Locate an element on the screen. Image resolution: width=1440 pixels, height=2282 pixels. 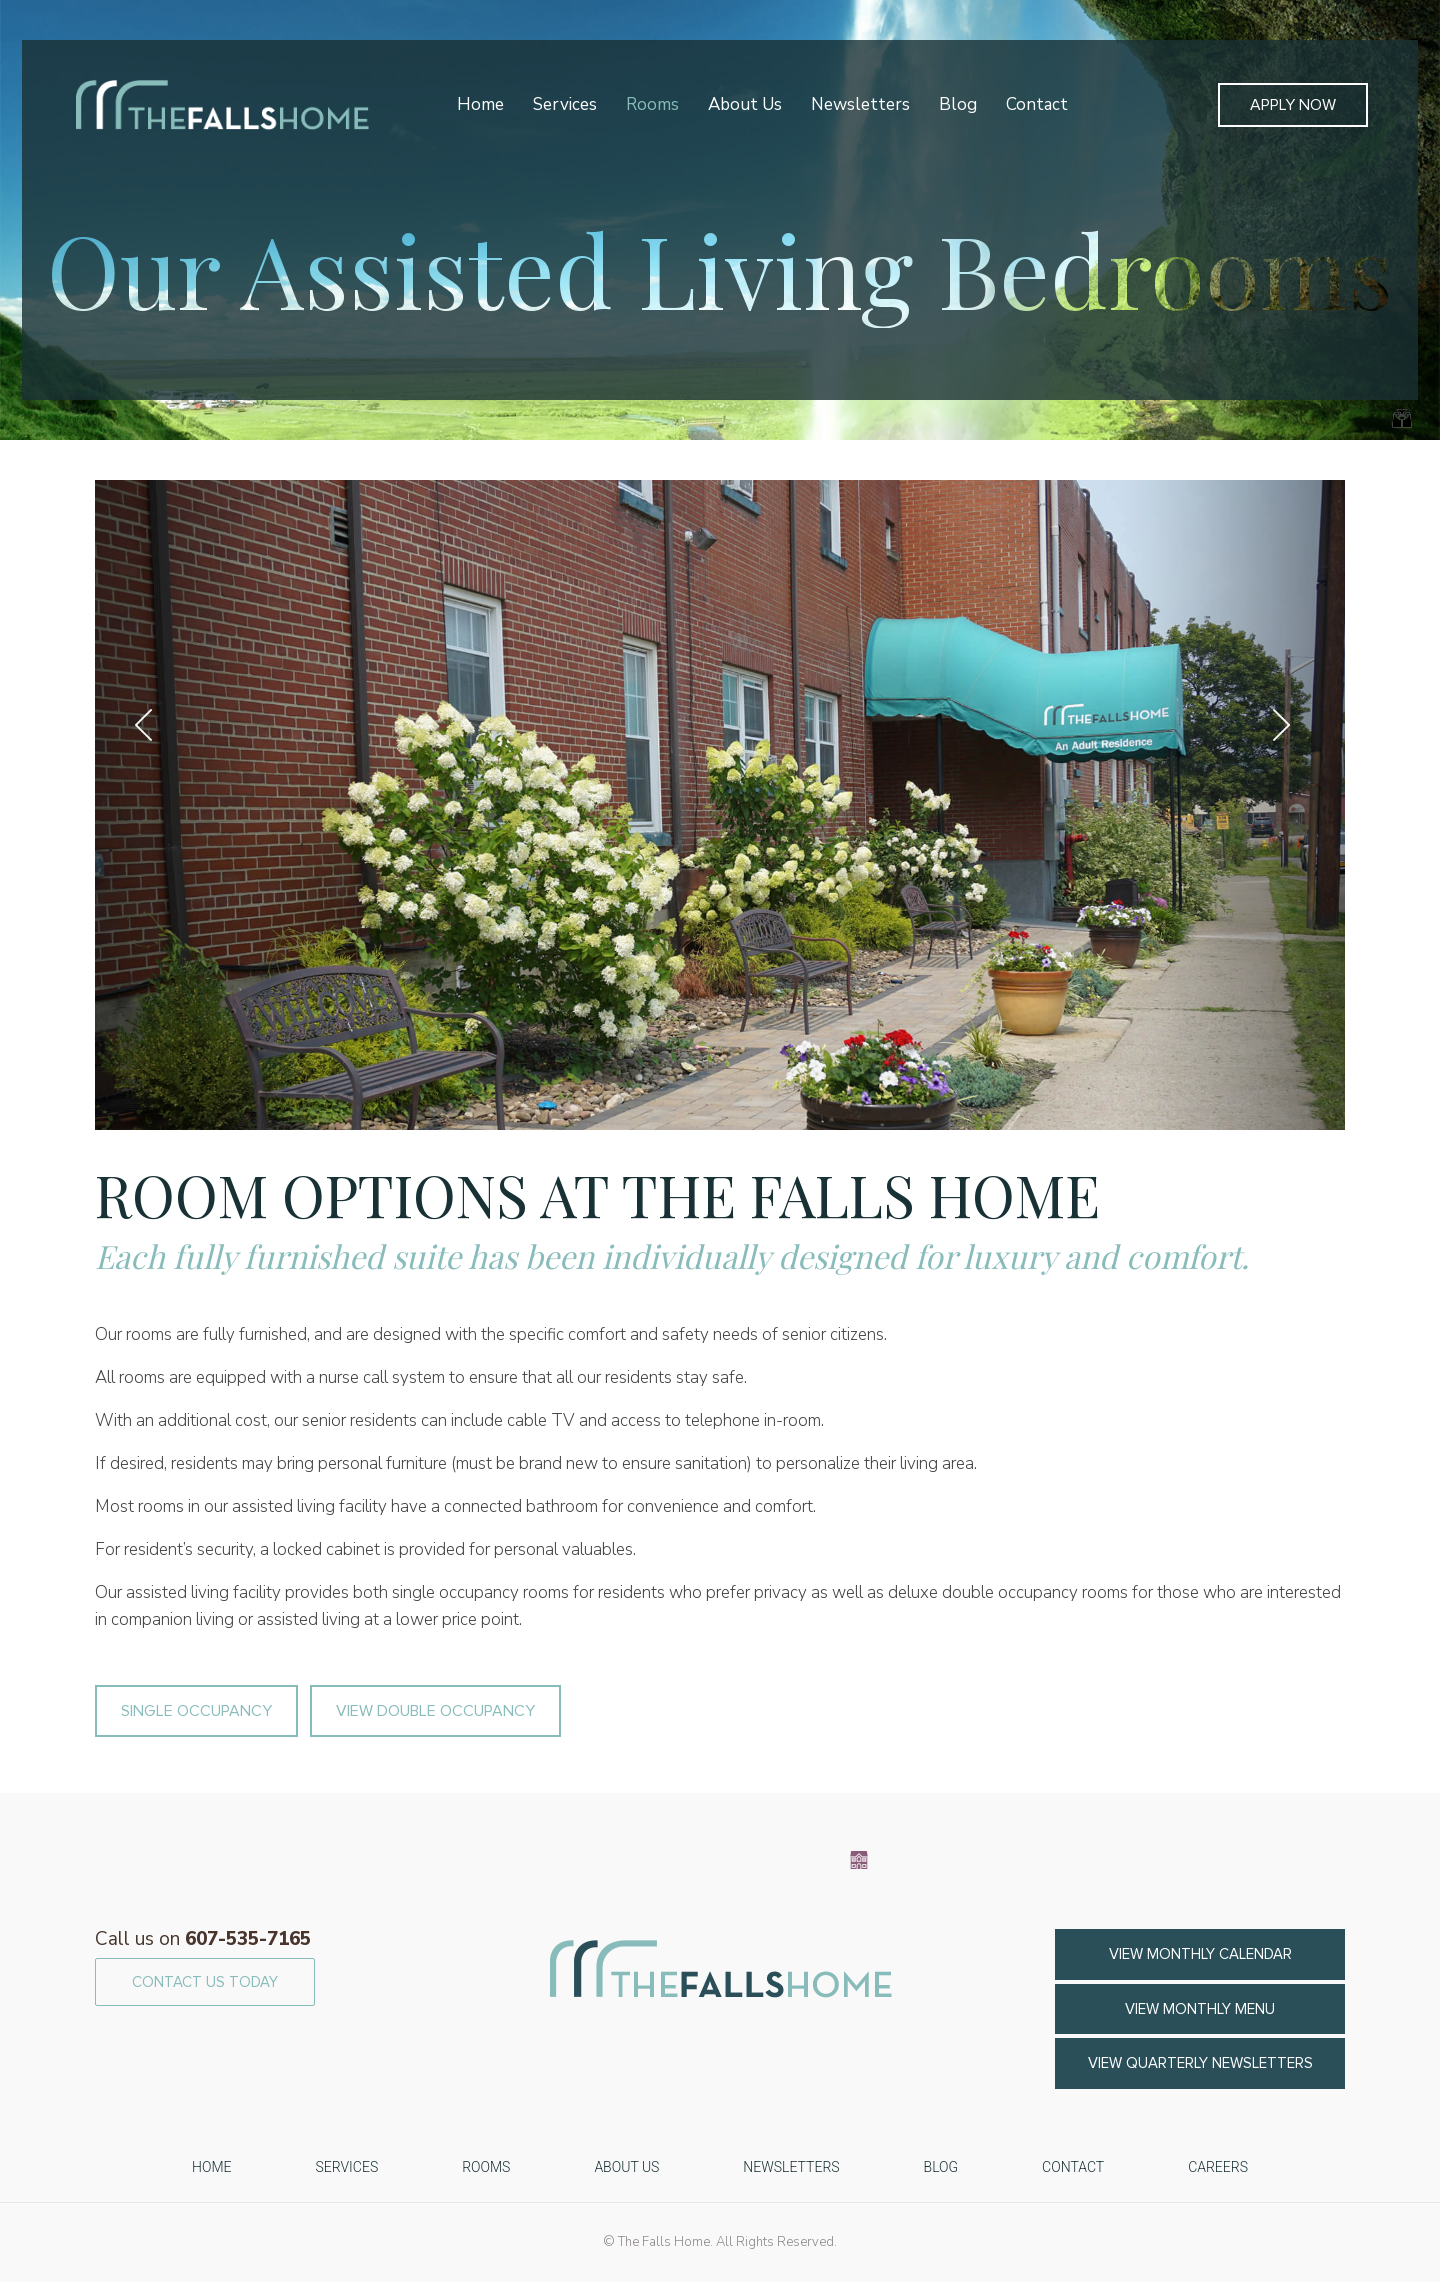
navigate to home screen is located at coordinates (859, 1860).